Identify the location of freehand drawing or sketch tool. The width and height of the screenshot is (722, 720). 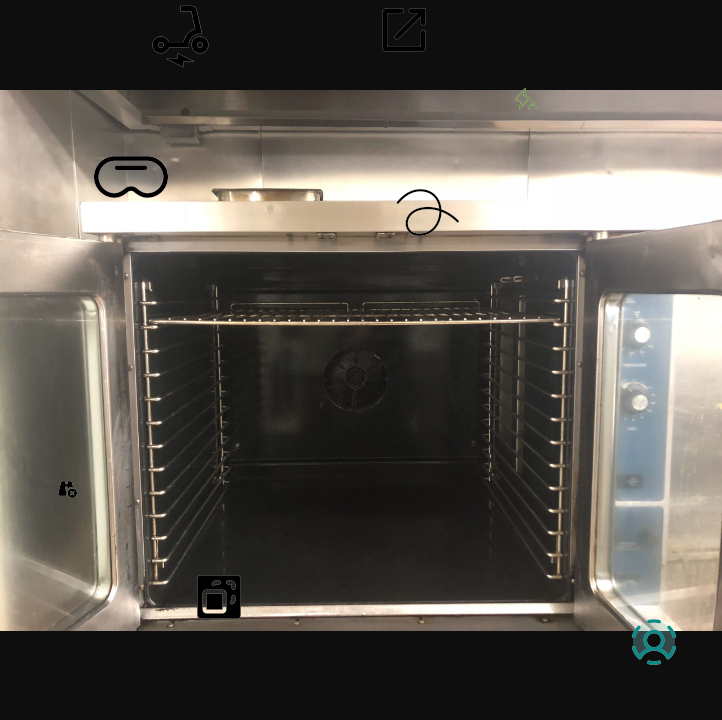
(424, 212).